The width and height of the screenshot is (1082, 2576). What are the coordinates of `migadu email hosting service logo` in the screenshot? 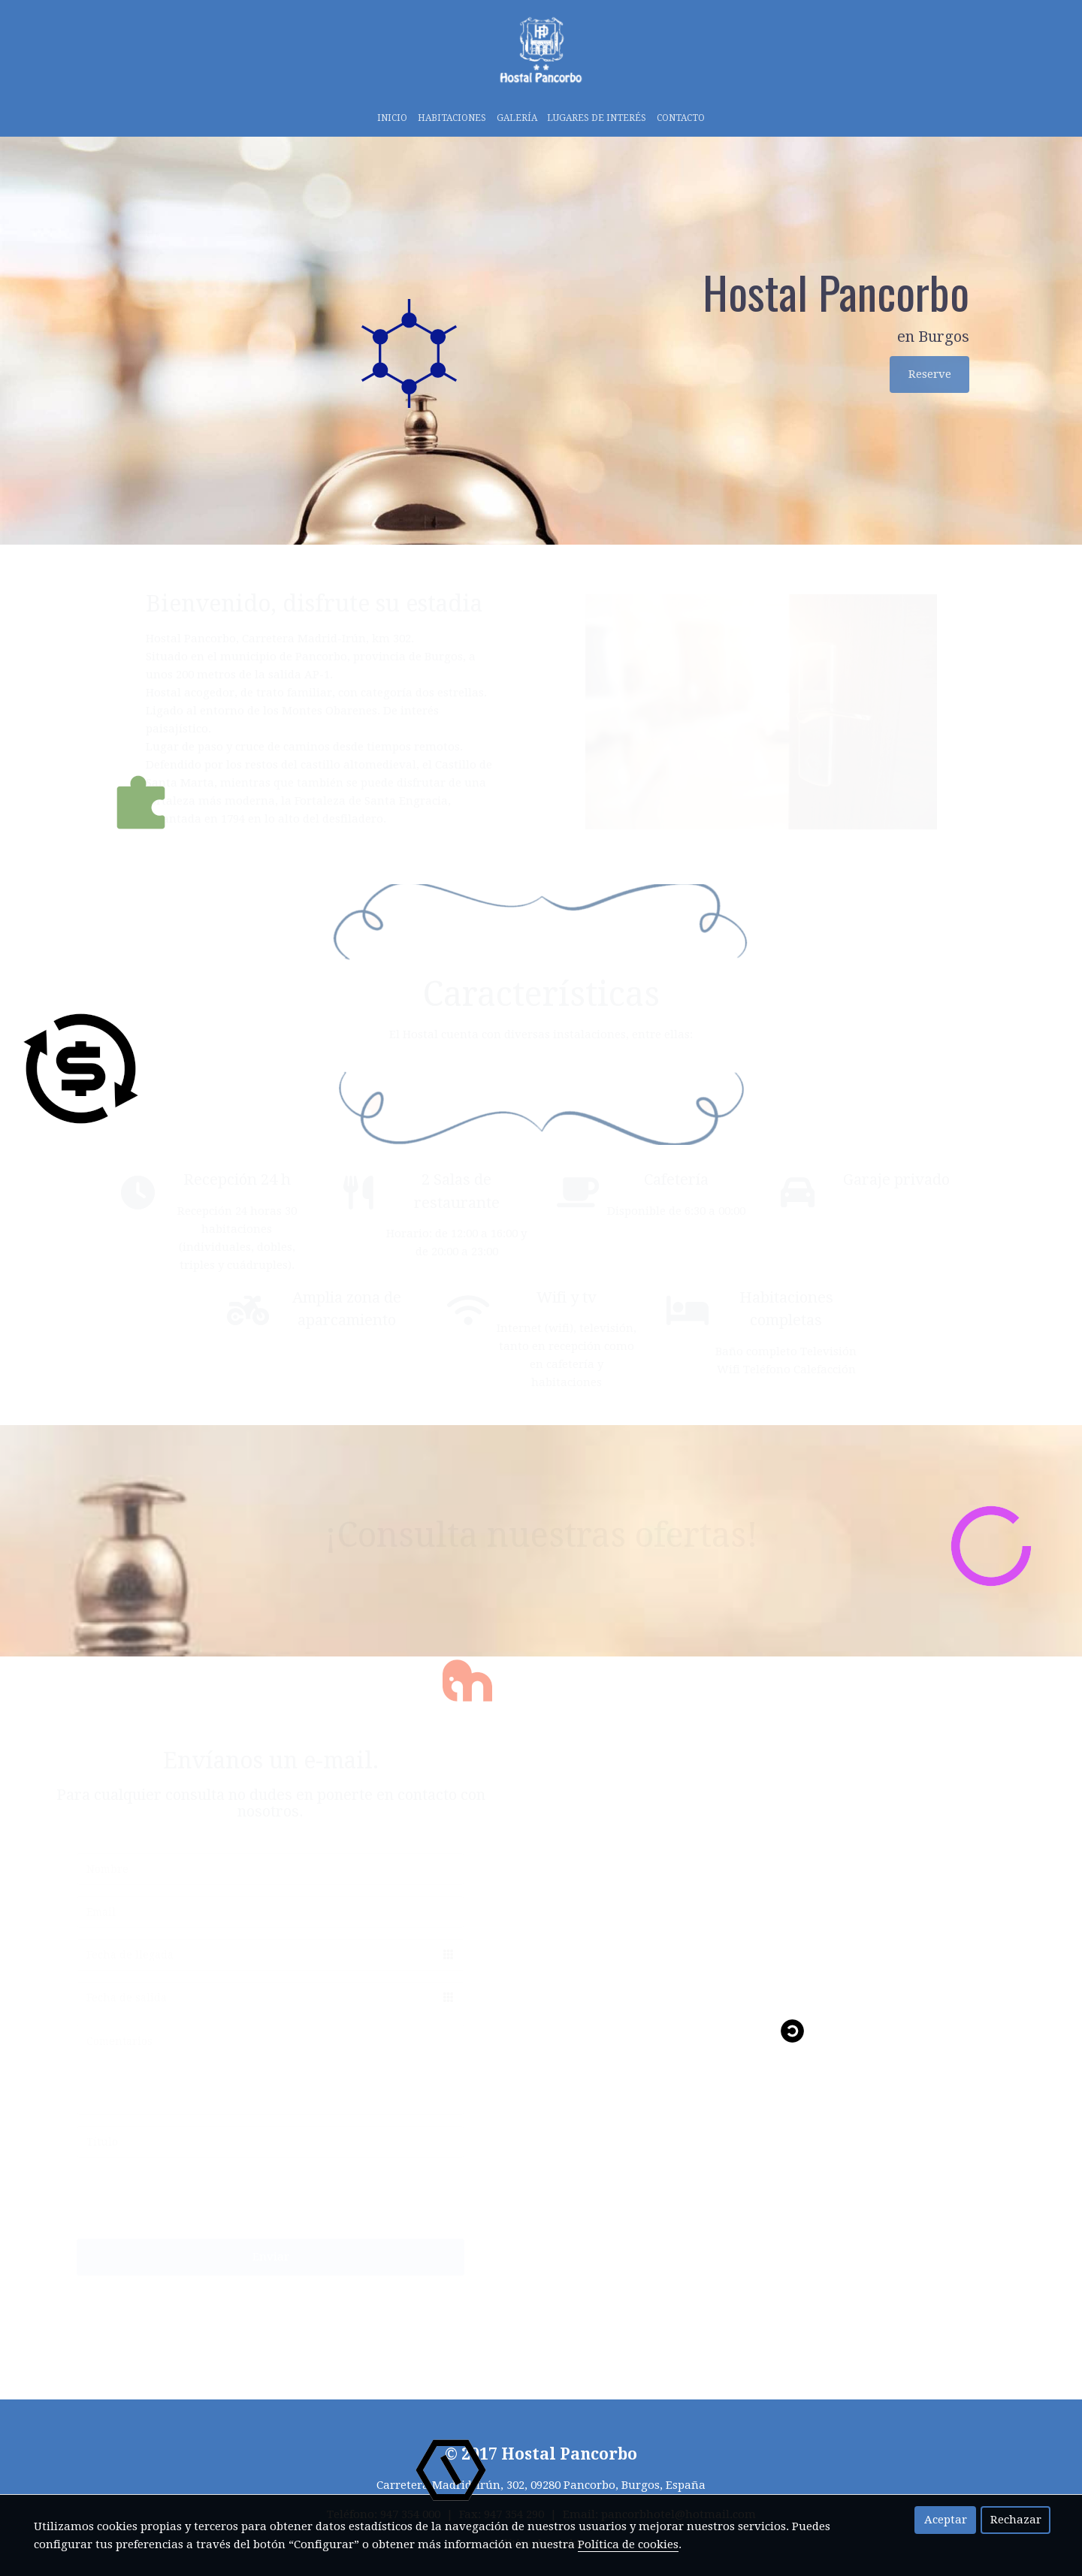 It's located at (467, 1681).